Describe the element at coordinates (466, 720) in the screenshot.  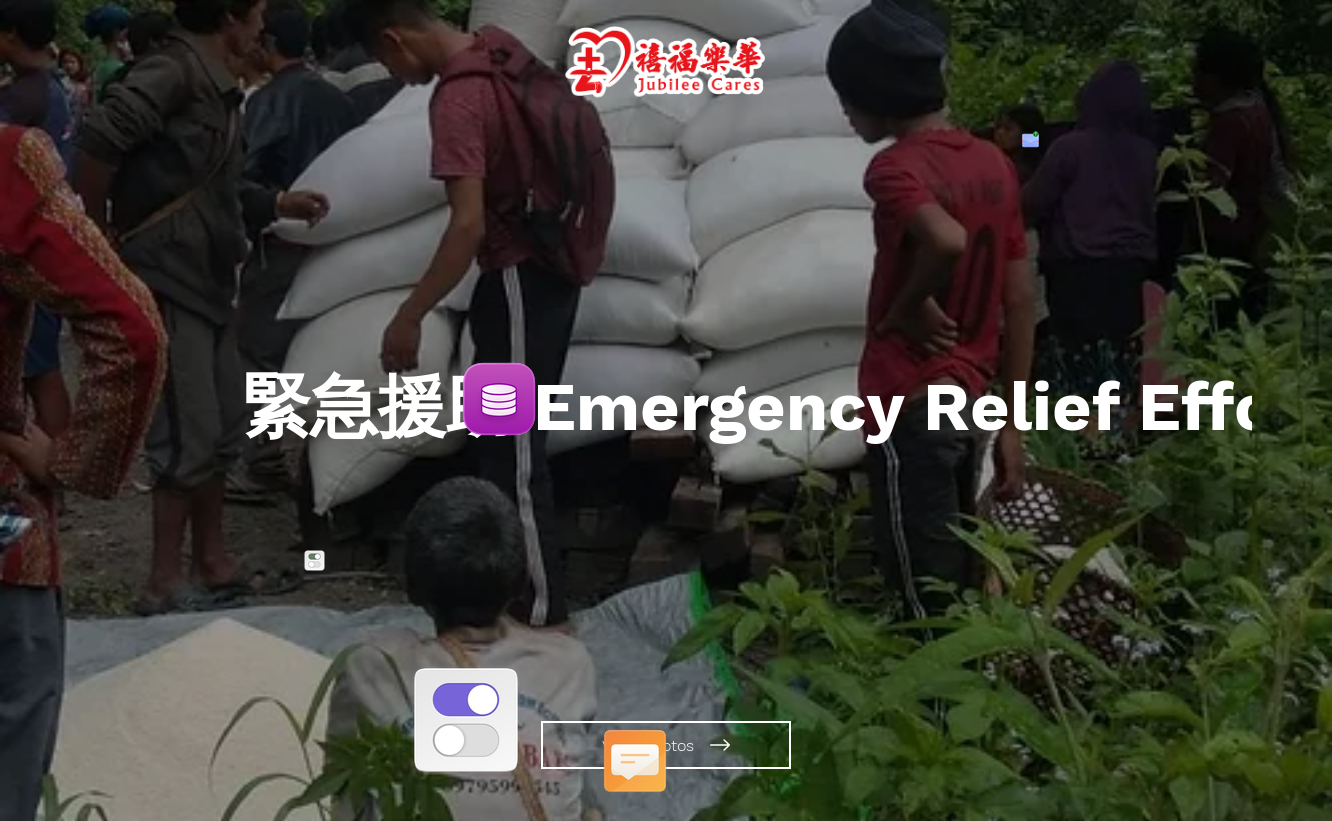
I see `open gnome tweaks application` at that location.